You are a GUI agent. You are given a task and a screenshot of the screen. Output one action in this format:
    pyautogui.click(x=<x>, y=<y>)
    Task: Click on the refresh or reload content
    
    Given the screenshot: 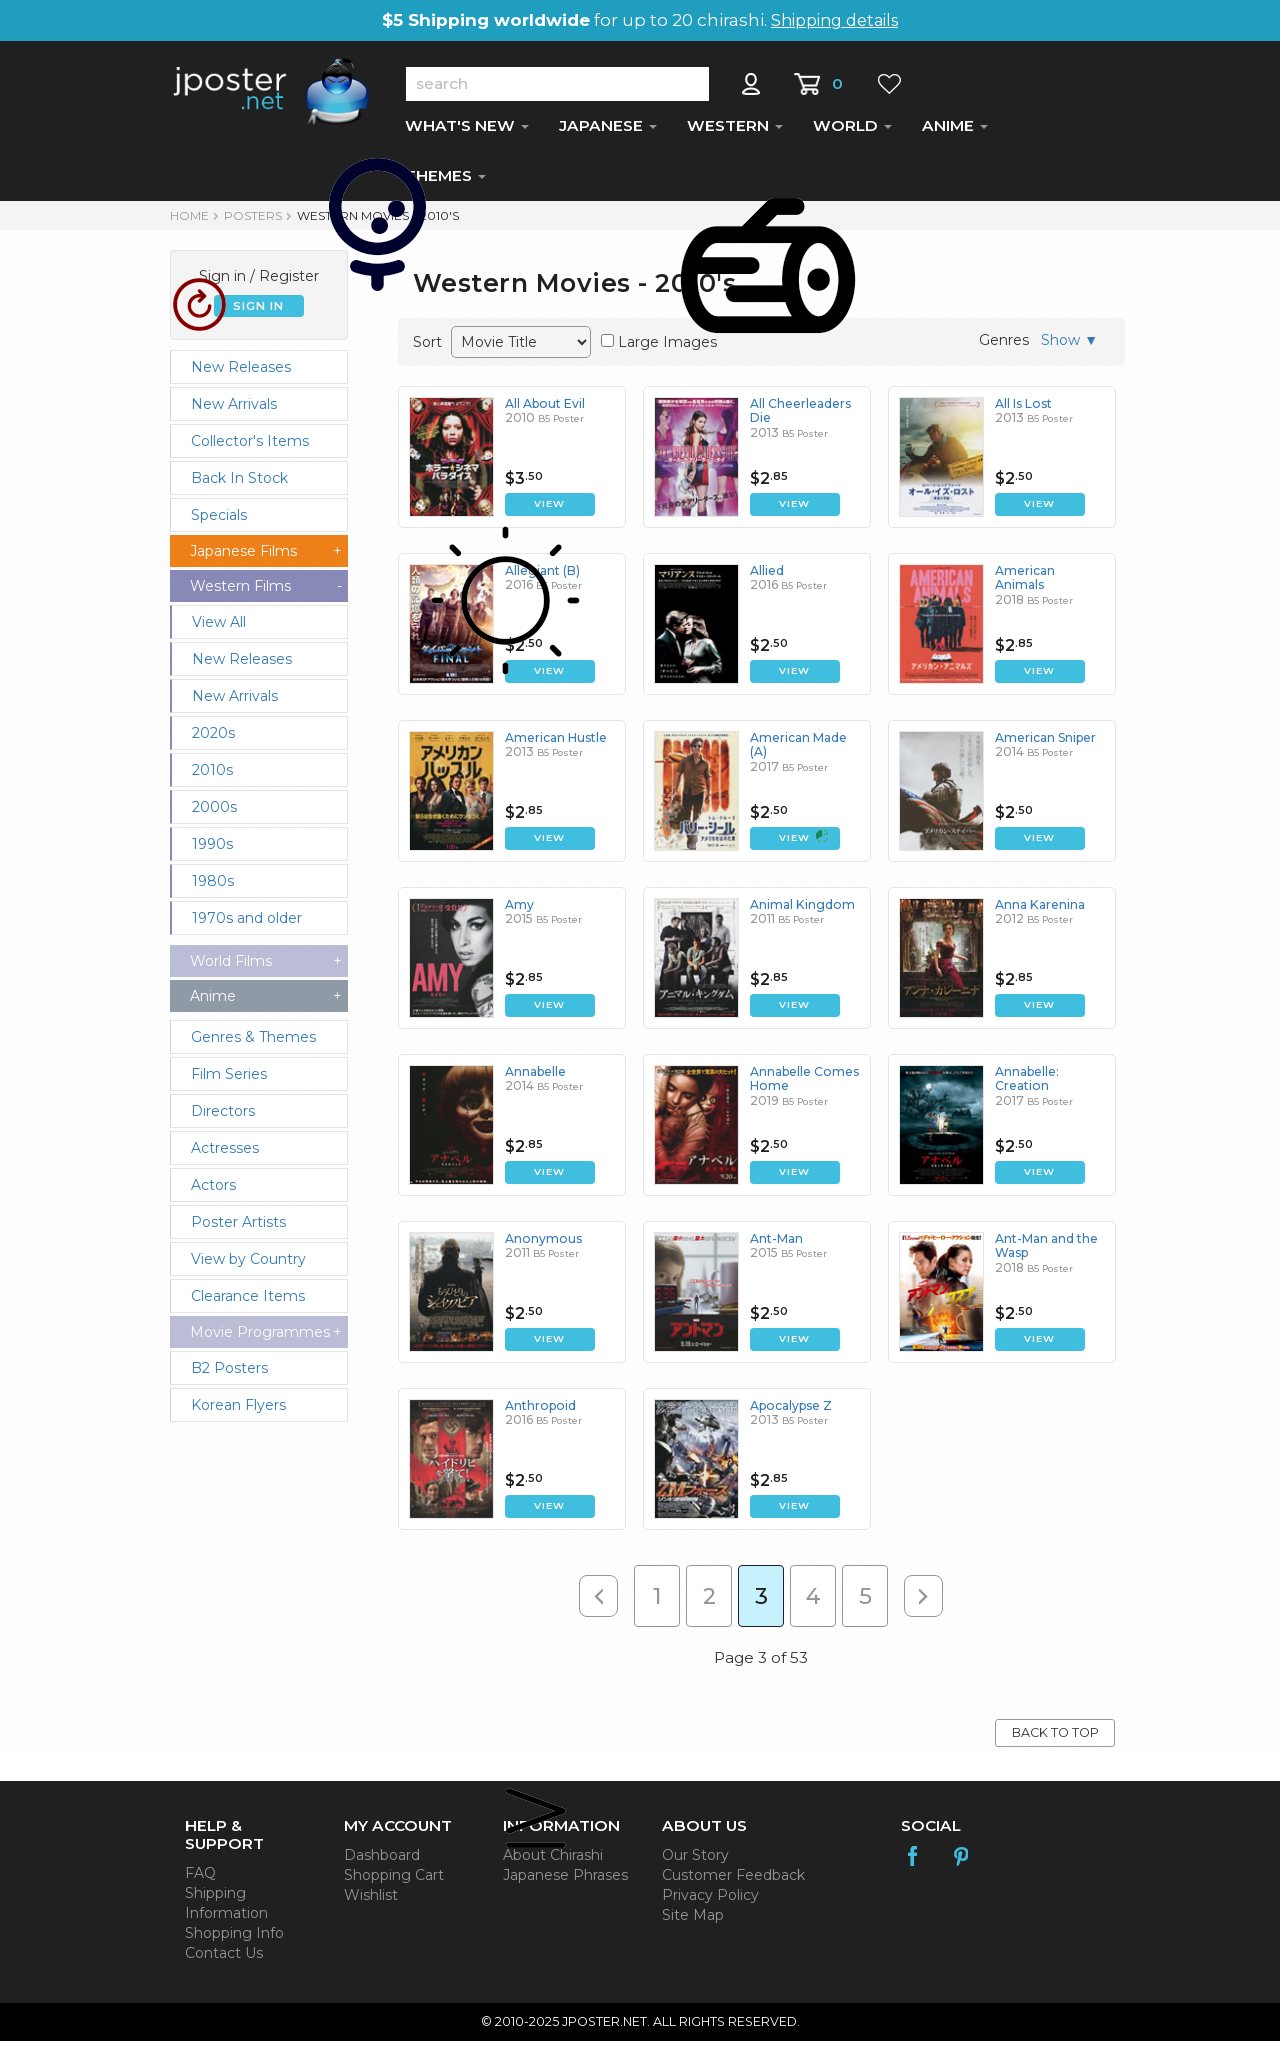 What is the action you would take?
    pyautogui.click(x=199, y=304)
    